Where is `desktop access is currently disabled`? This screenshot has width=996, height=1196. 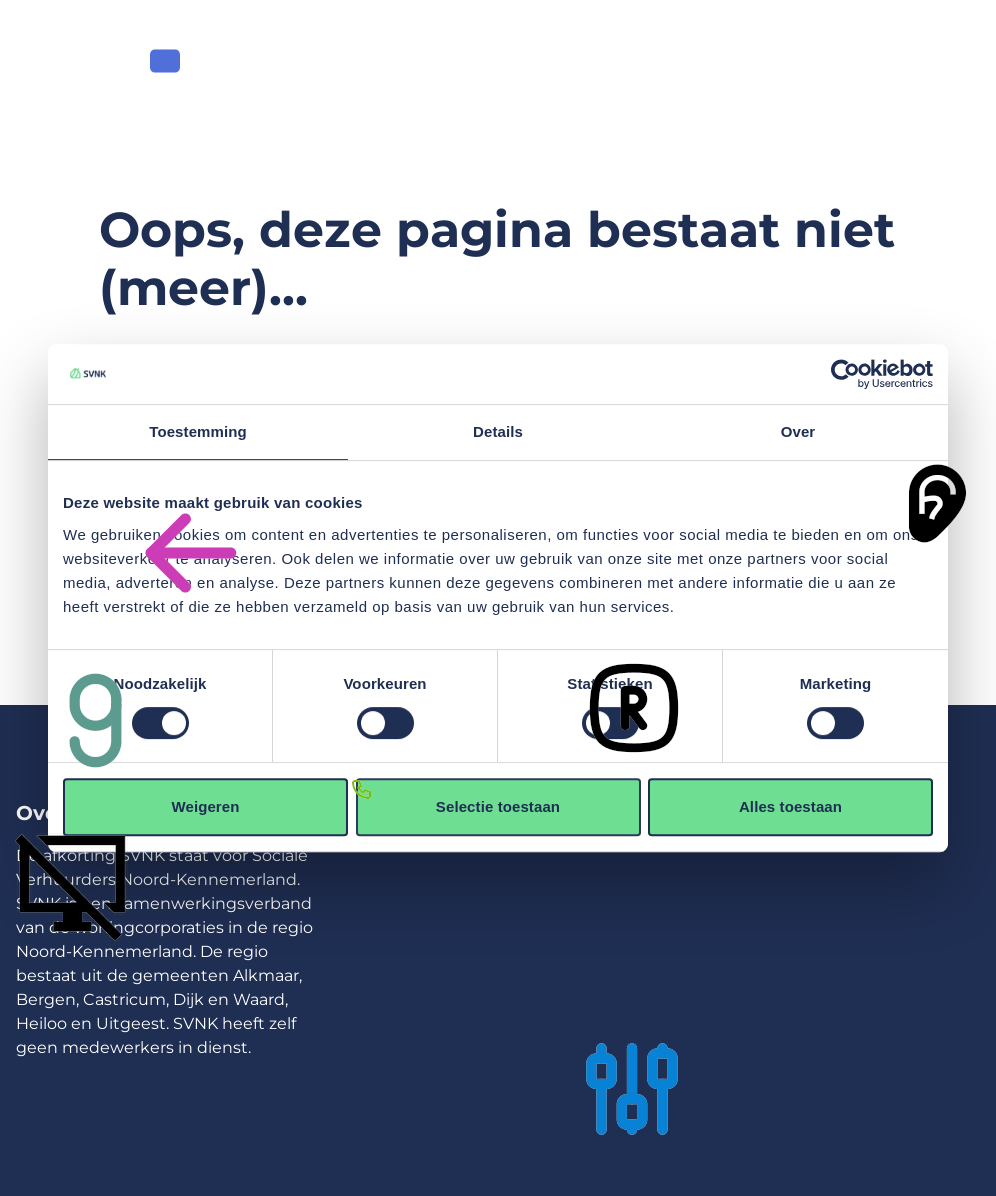
desktop access is currently disabled is located at coordinates (72, 883).